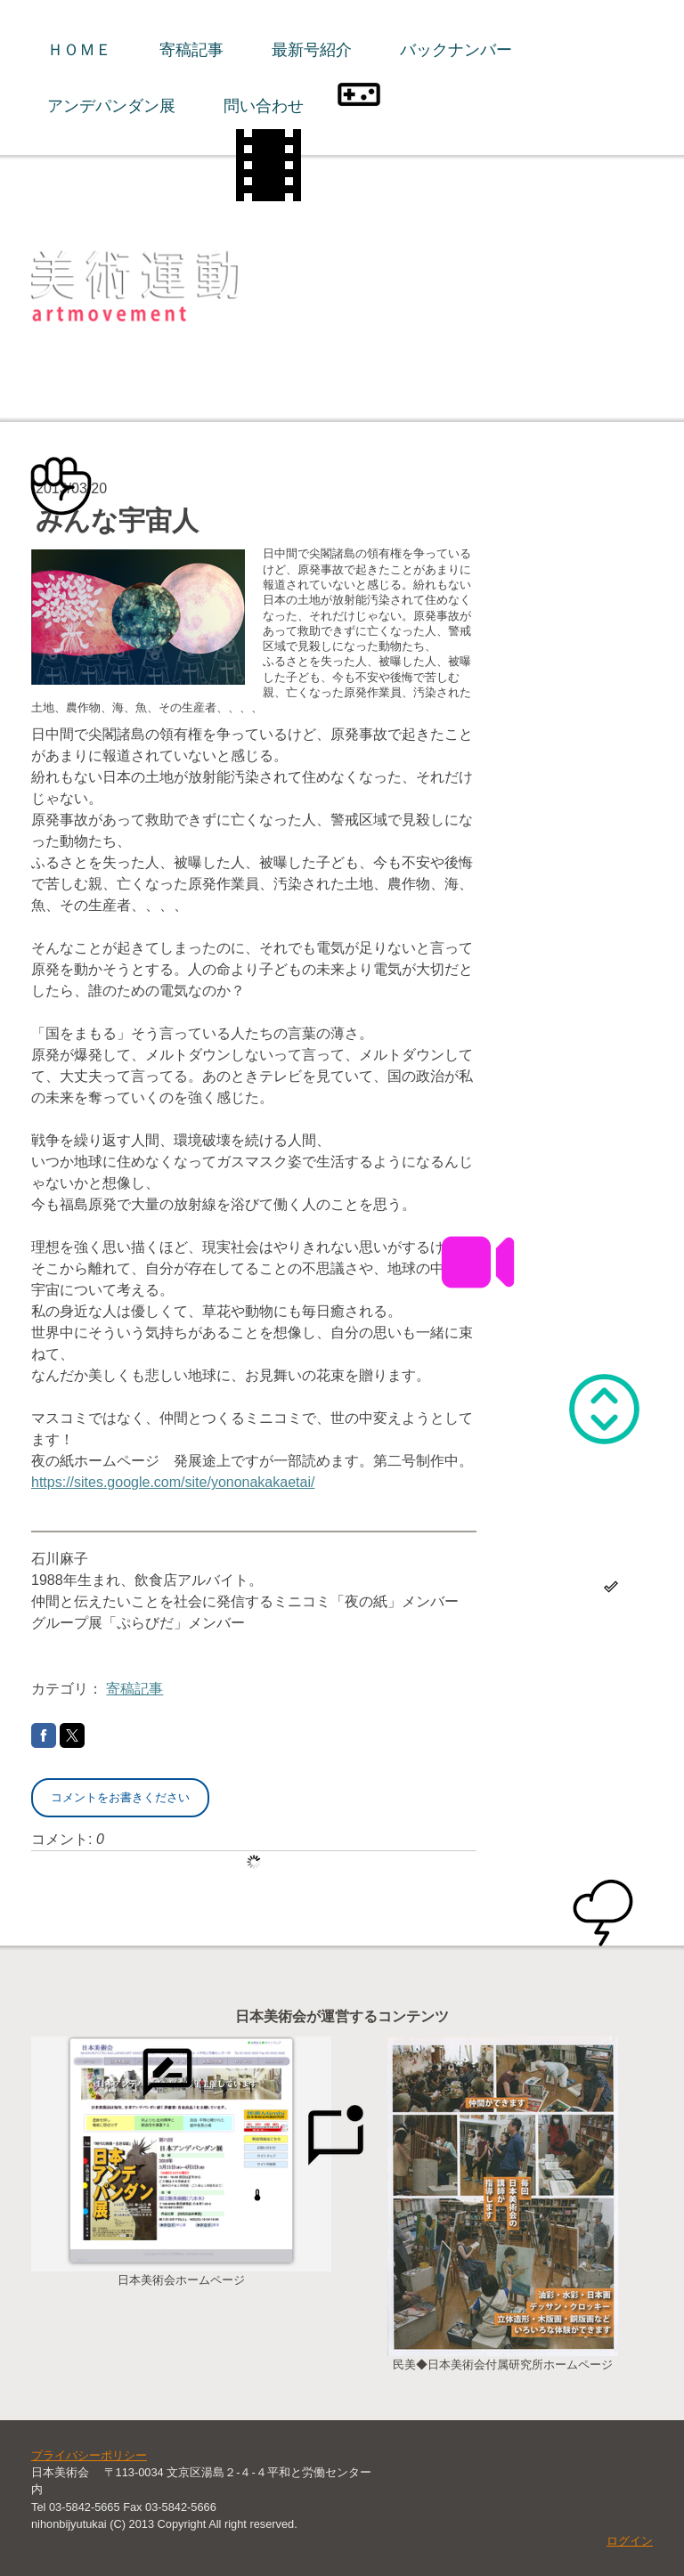 This screenshot has height=2576, width=684. Describe the element at coordinates (268, 165) in the screenshot. I see `browse local movies or theaters nearby` at that location.